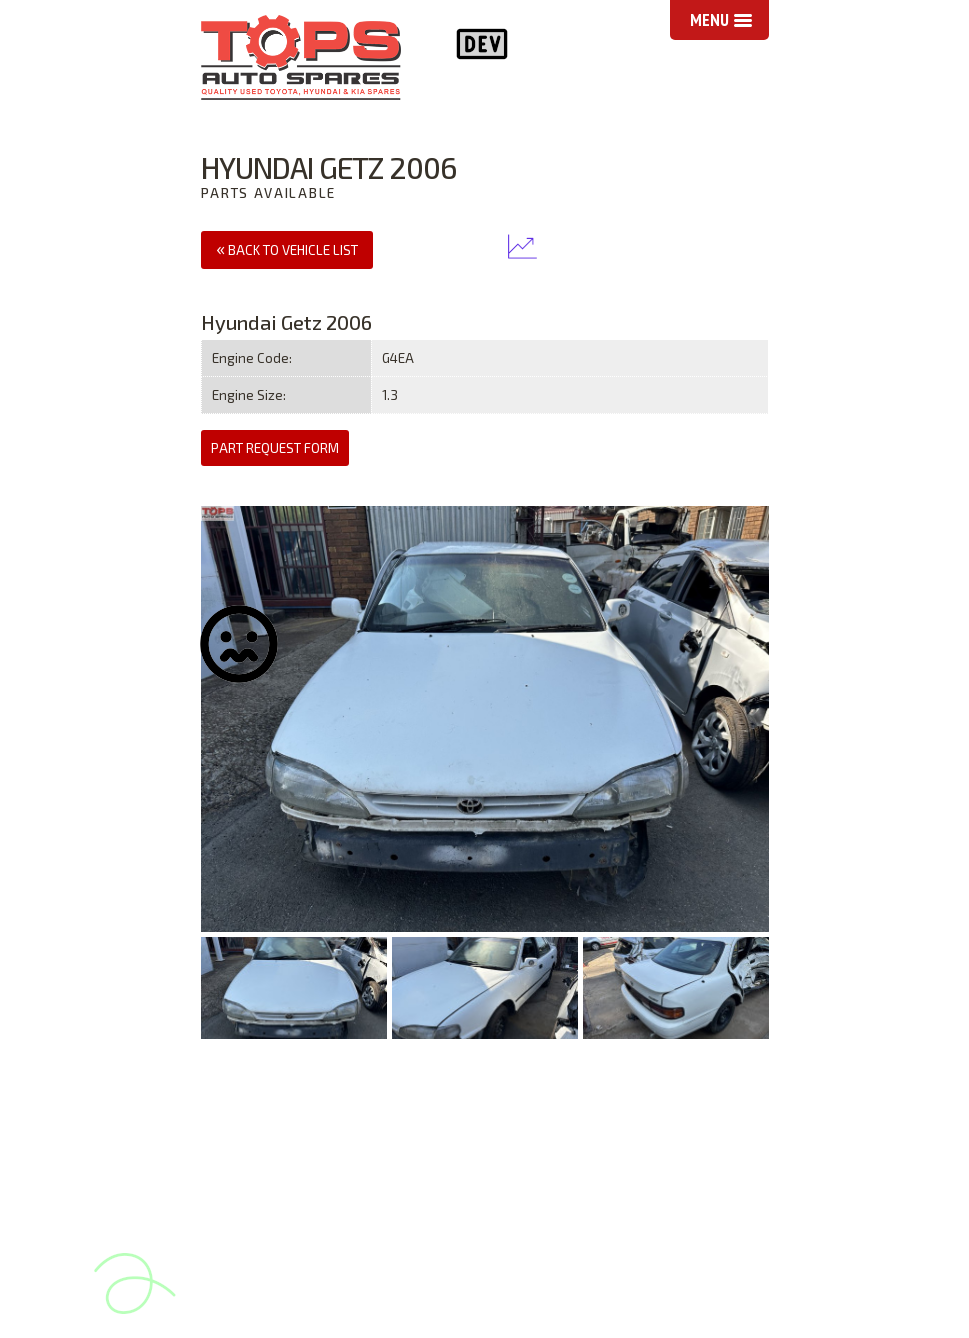 Image resolution: width=969 pixels, height=1338 pixels. What do you see at coordinates (482, 44) in the screenshot?
I see `visit DEV Community profile or article` at bounding box center [482, 44].